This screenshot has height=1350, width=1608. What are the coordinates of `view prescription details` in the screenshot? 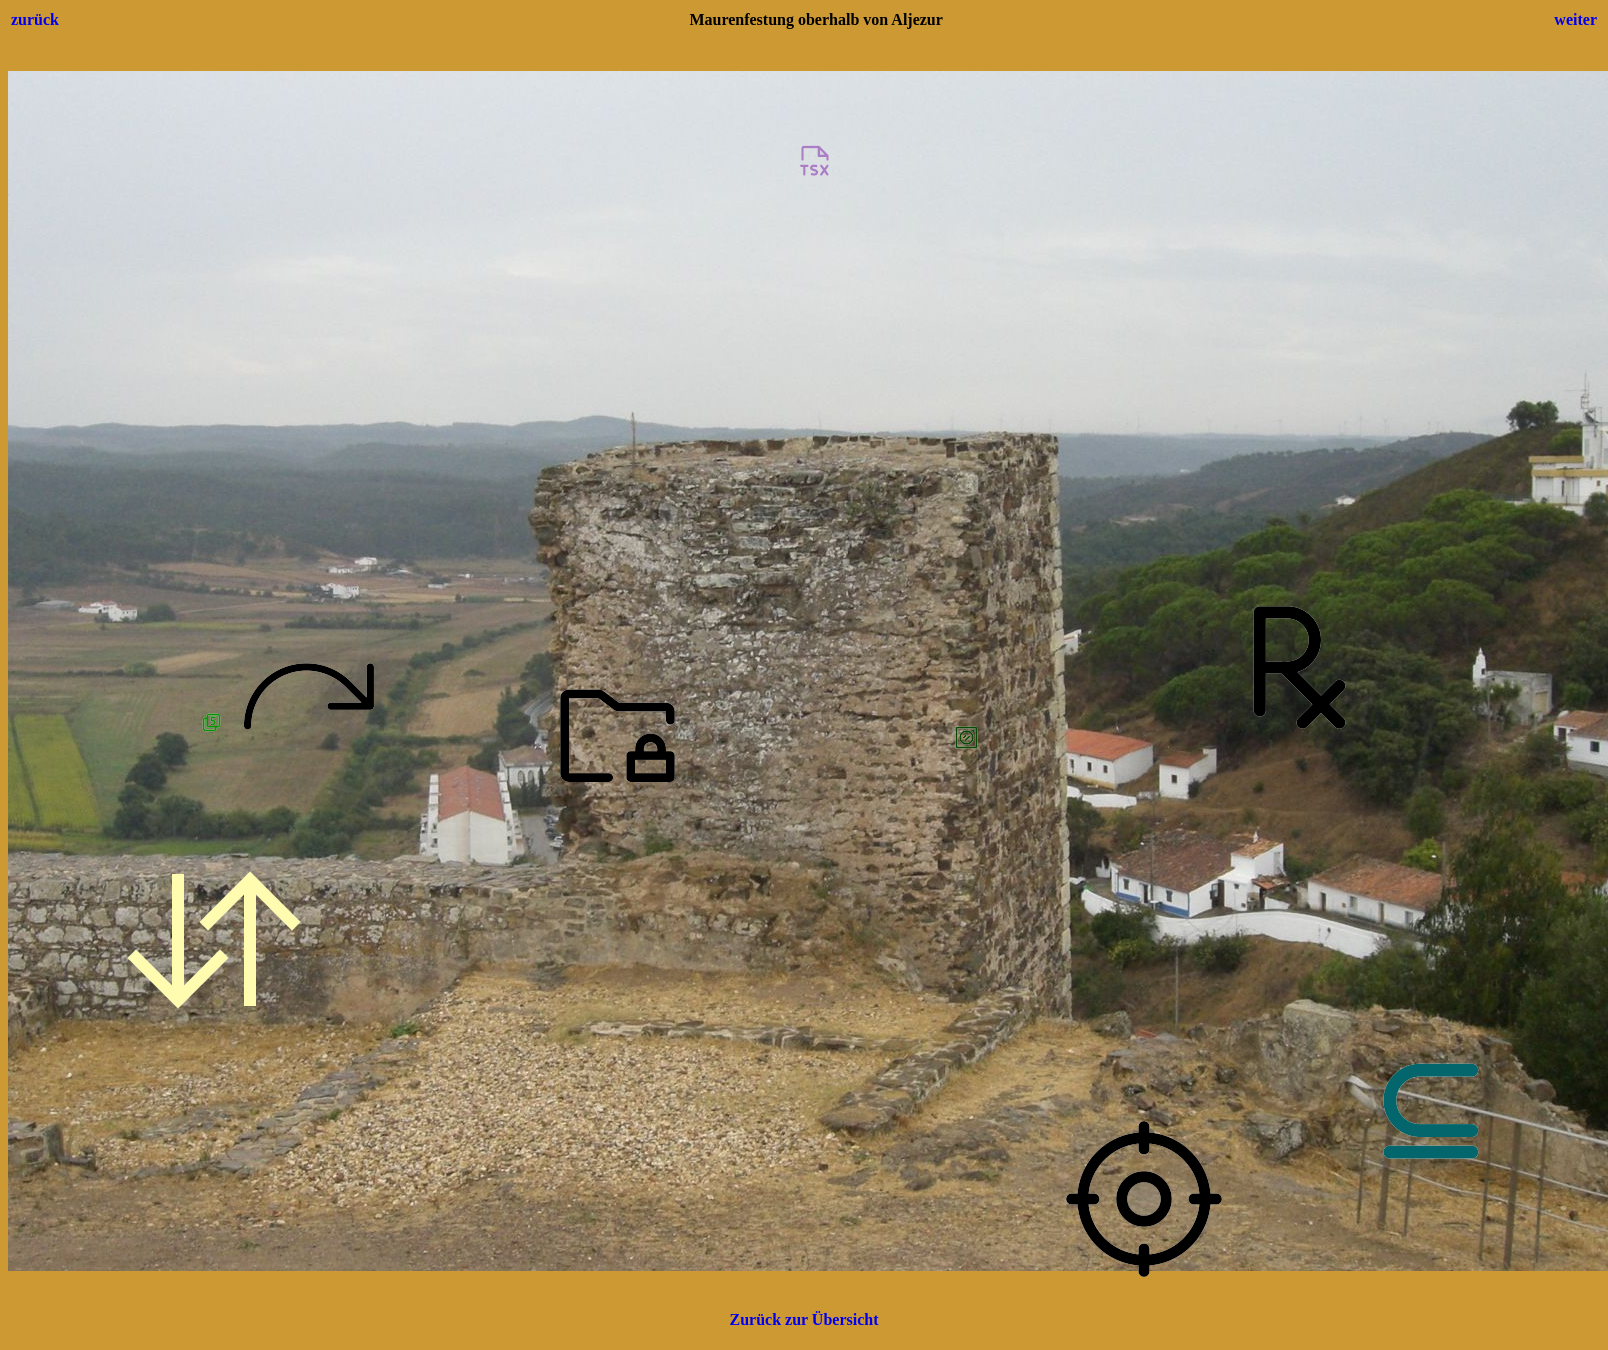 It's located at (1296, 667).